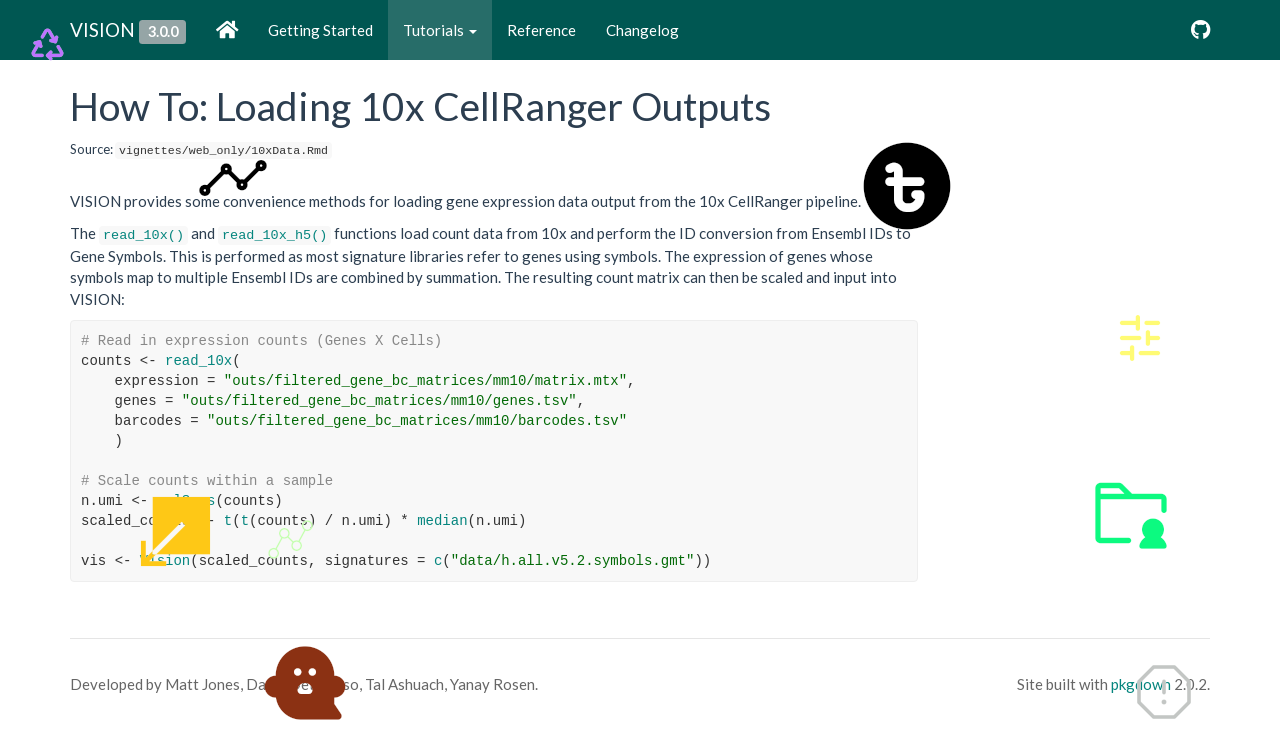 This screenshot has width=1280, height=731. What do you see at coordinates (1131, 513) in the screenshot?
I see `access user-specific files and documents` at bounding box center [1131, 513].